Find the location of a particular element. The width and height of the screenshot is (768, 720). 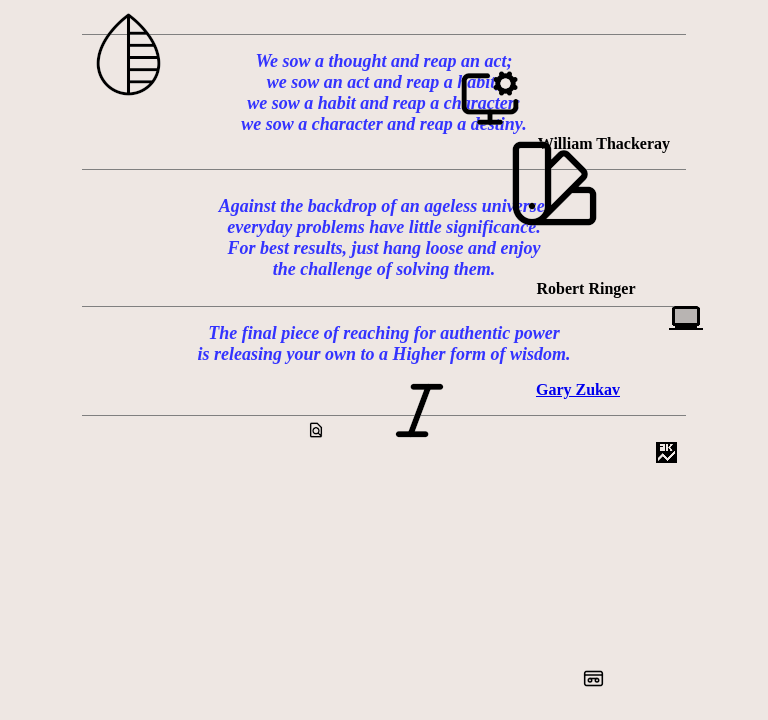

search within the current document is located at coordinates (316, 430).